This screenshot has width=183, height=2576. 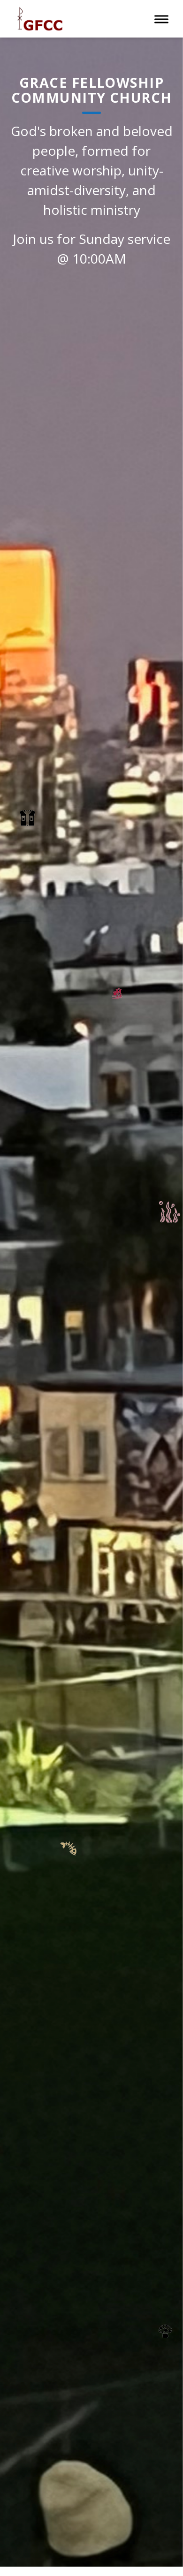 I want to click on select sleeveless jacket for character outfit, so click(x=27, y=817).